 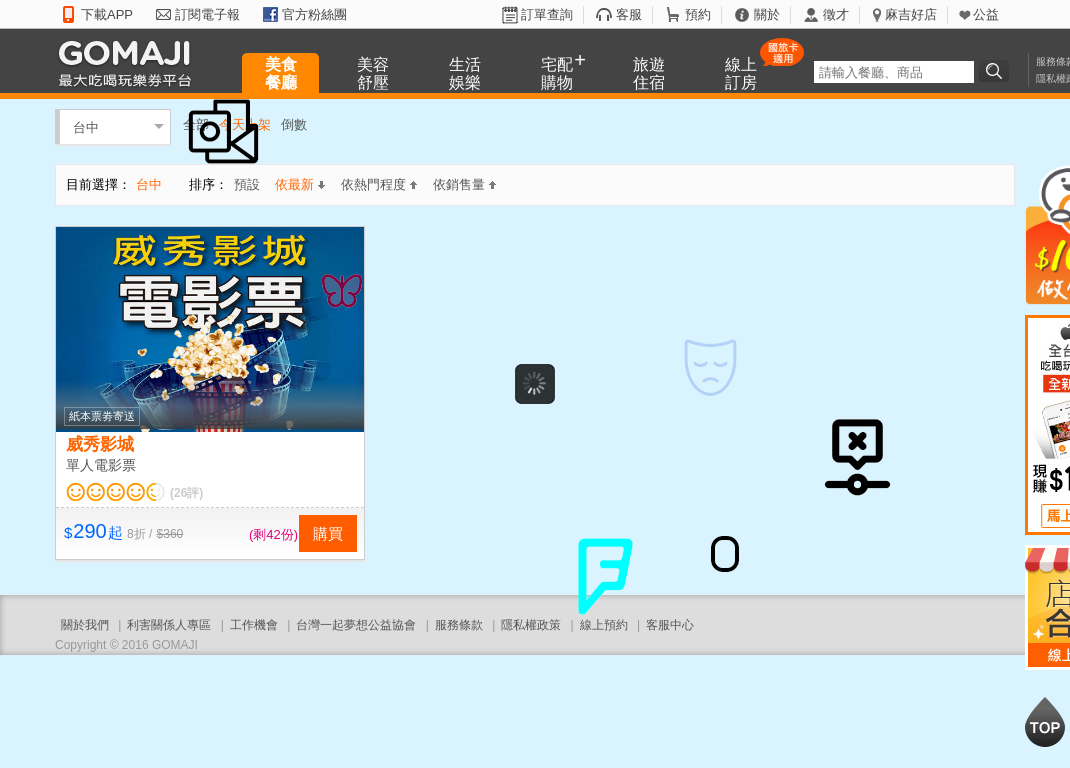 What do you see at coordinates (725, 554) in the screenshot?
I see `the letter "o" character or text indicator` at bounding box center [725, 554].